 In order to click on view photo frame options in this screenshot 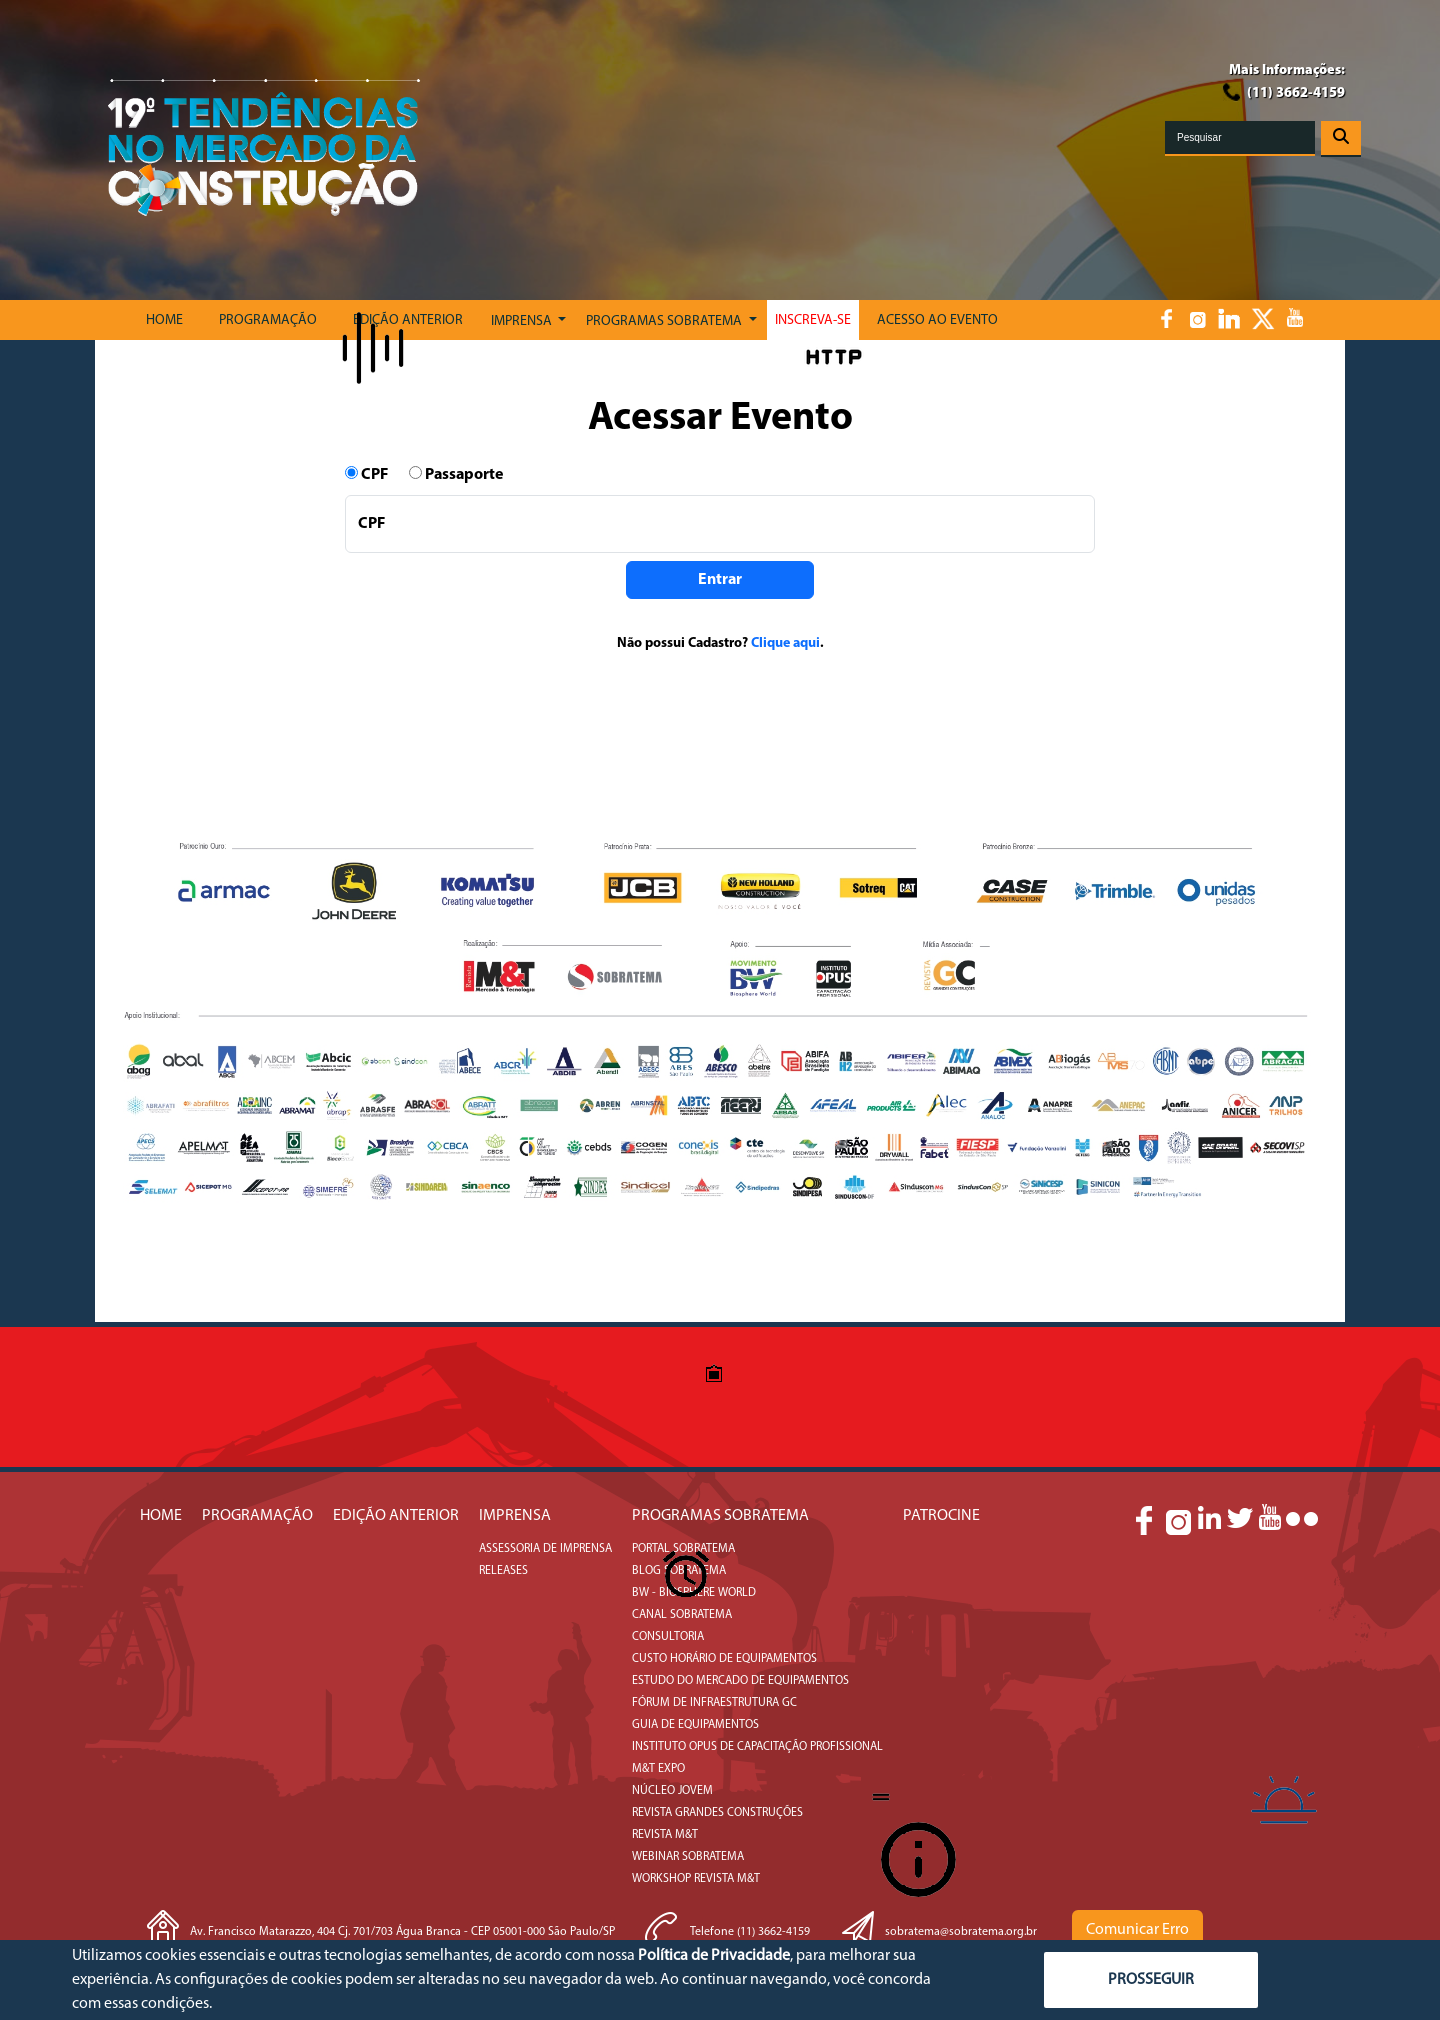, I will do `click(714, 1374)`.